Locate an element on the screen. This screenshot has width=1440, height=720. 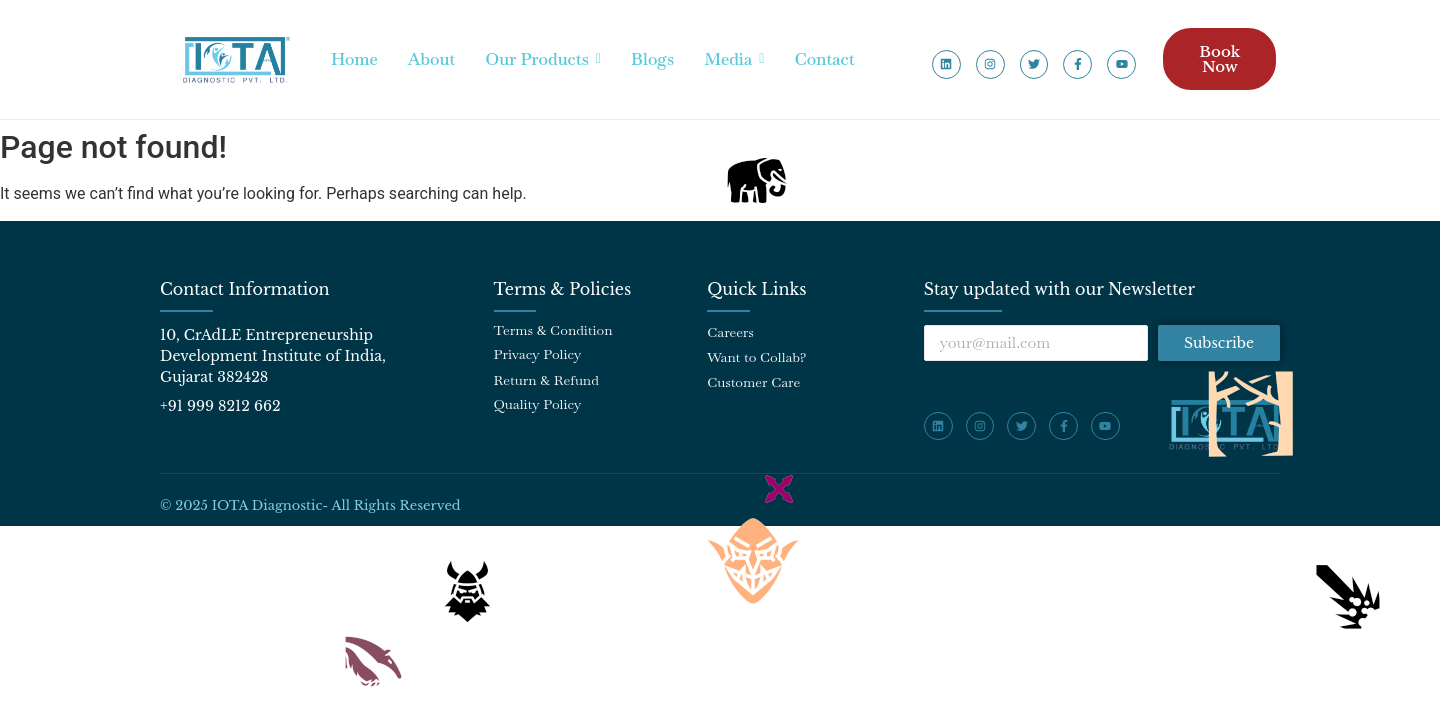
enter a forest zone or nature area is located at coordinates (1250, 414).